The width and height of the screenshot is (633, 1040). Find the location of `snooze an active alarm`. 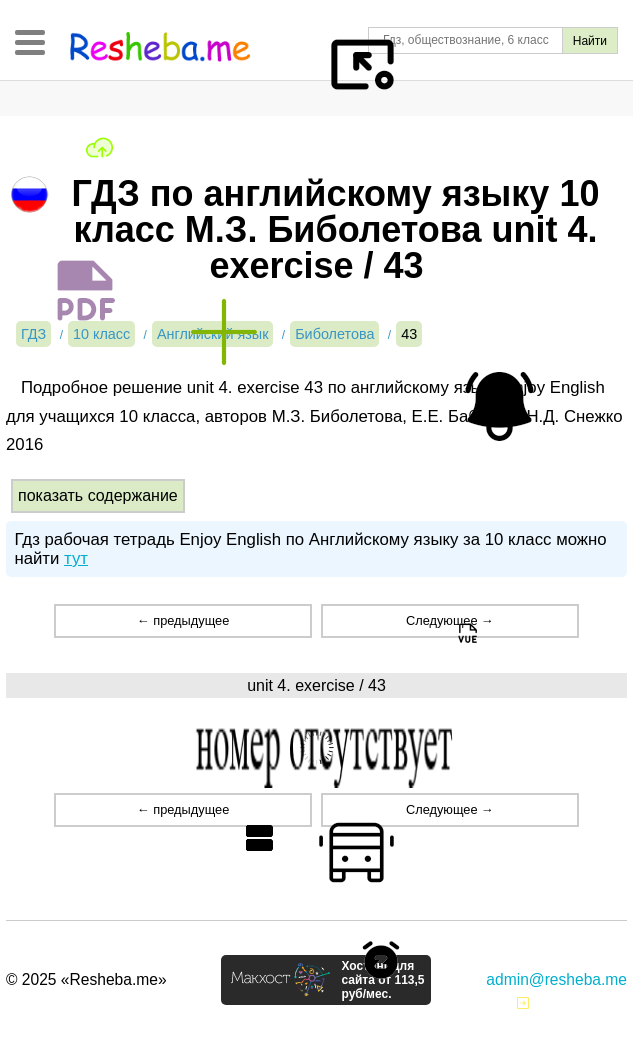

snooze an active alarm is located at coordinates (381, 960).